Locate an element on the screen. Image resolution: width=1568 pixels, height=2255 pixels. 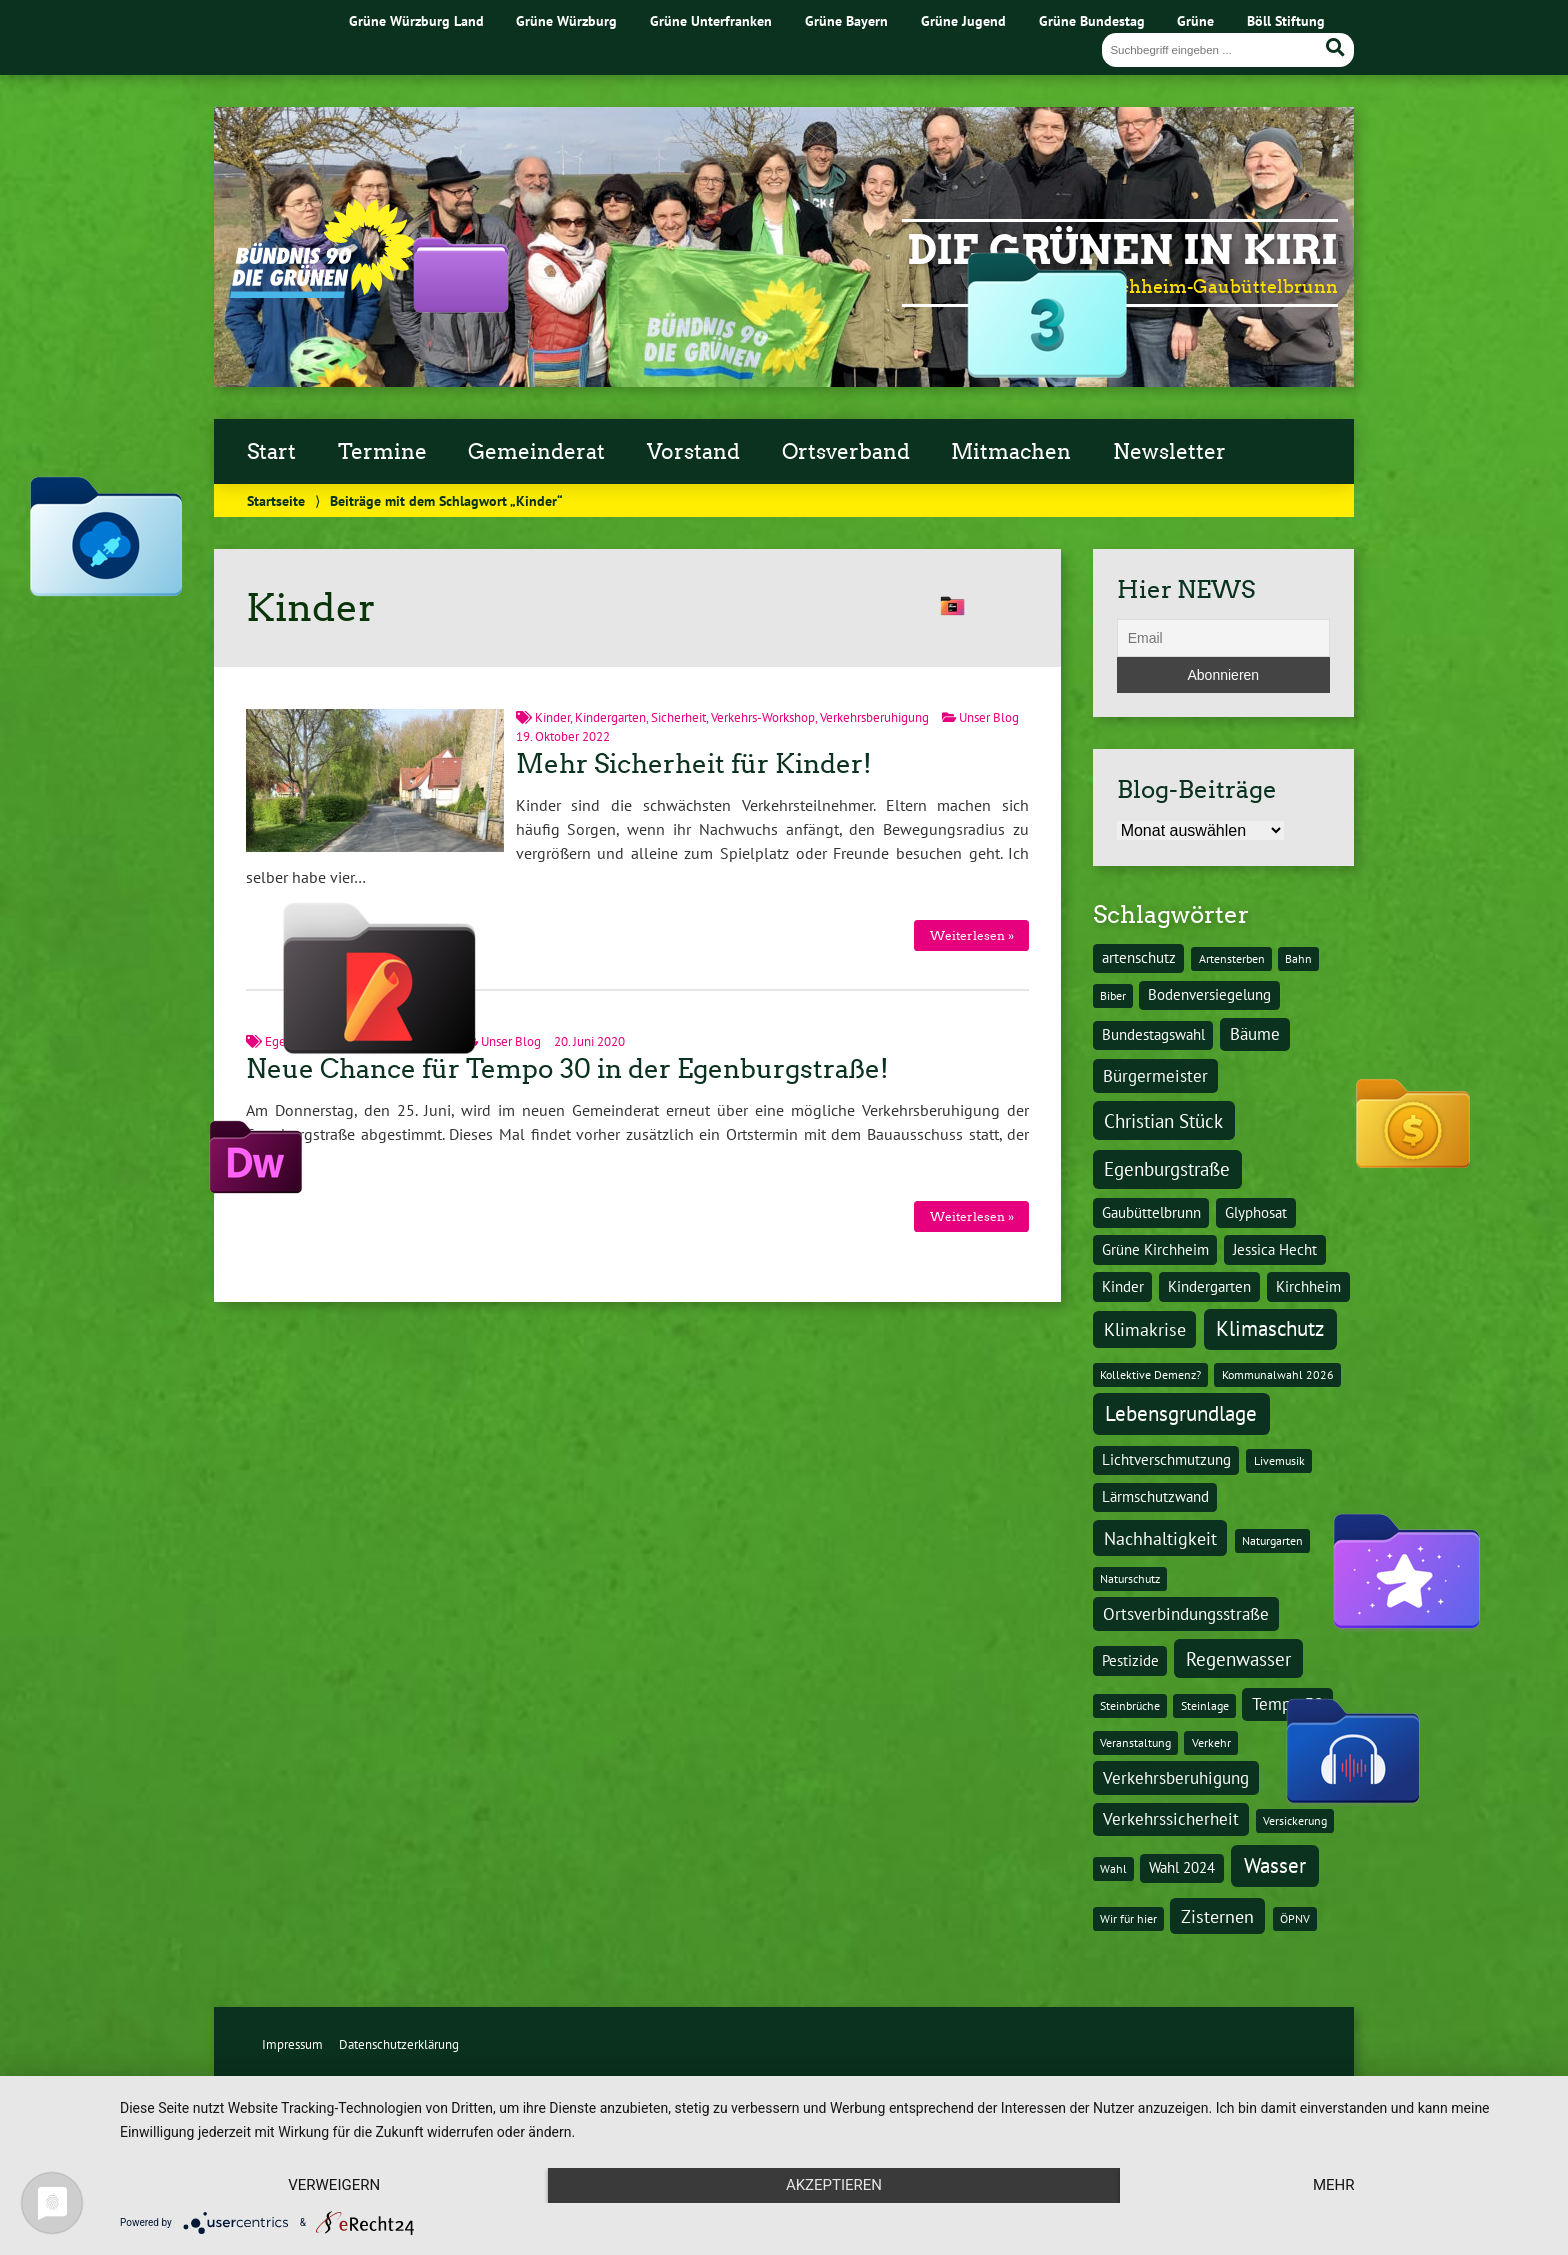
open a folder to view its contents is located at coordinates (461, 275).